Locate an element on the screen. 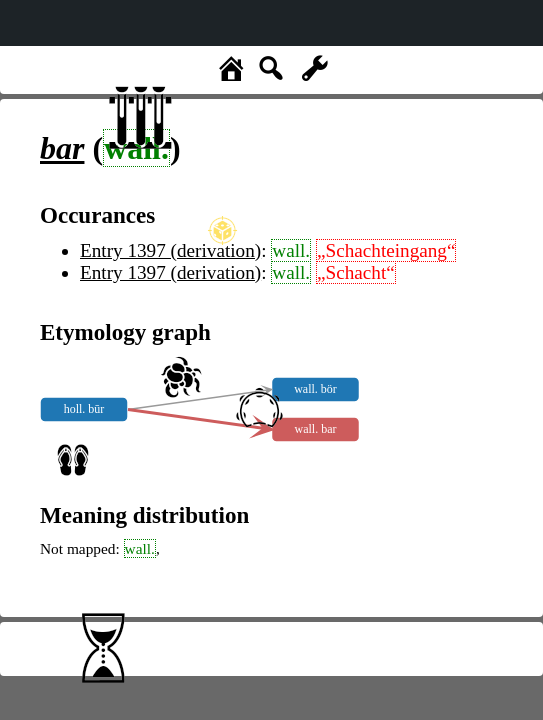  target a random selection or dice roll is located at coordinates (222, 230).